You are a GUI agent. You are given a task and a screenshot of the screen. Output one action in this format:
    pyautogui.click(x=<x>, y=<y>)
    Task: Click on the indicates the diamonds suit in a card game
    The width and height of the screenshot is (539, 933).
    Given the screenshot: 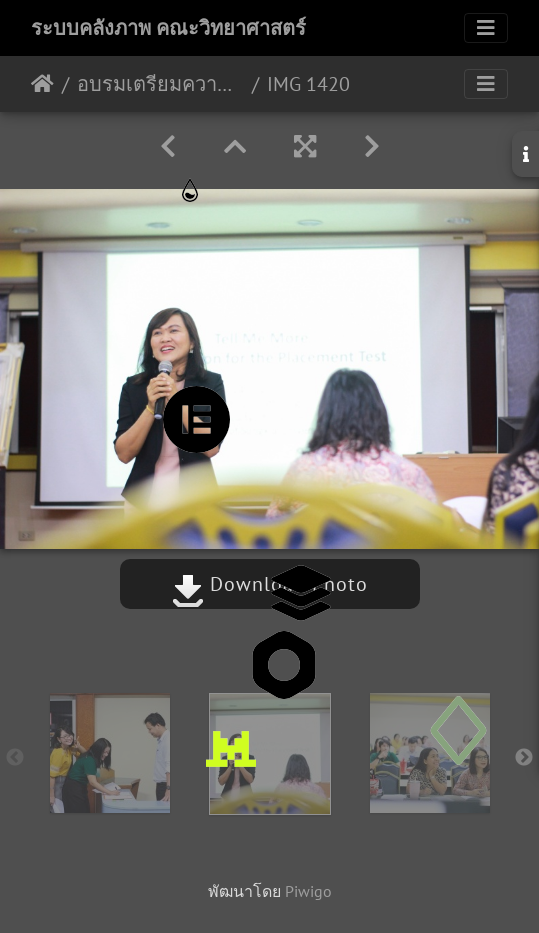 What is the action you would take?
    pyautogui.click(x=458, y=730)
    